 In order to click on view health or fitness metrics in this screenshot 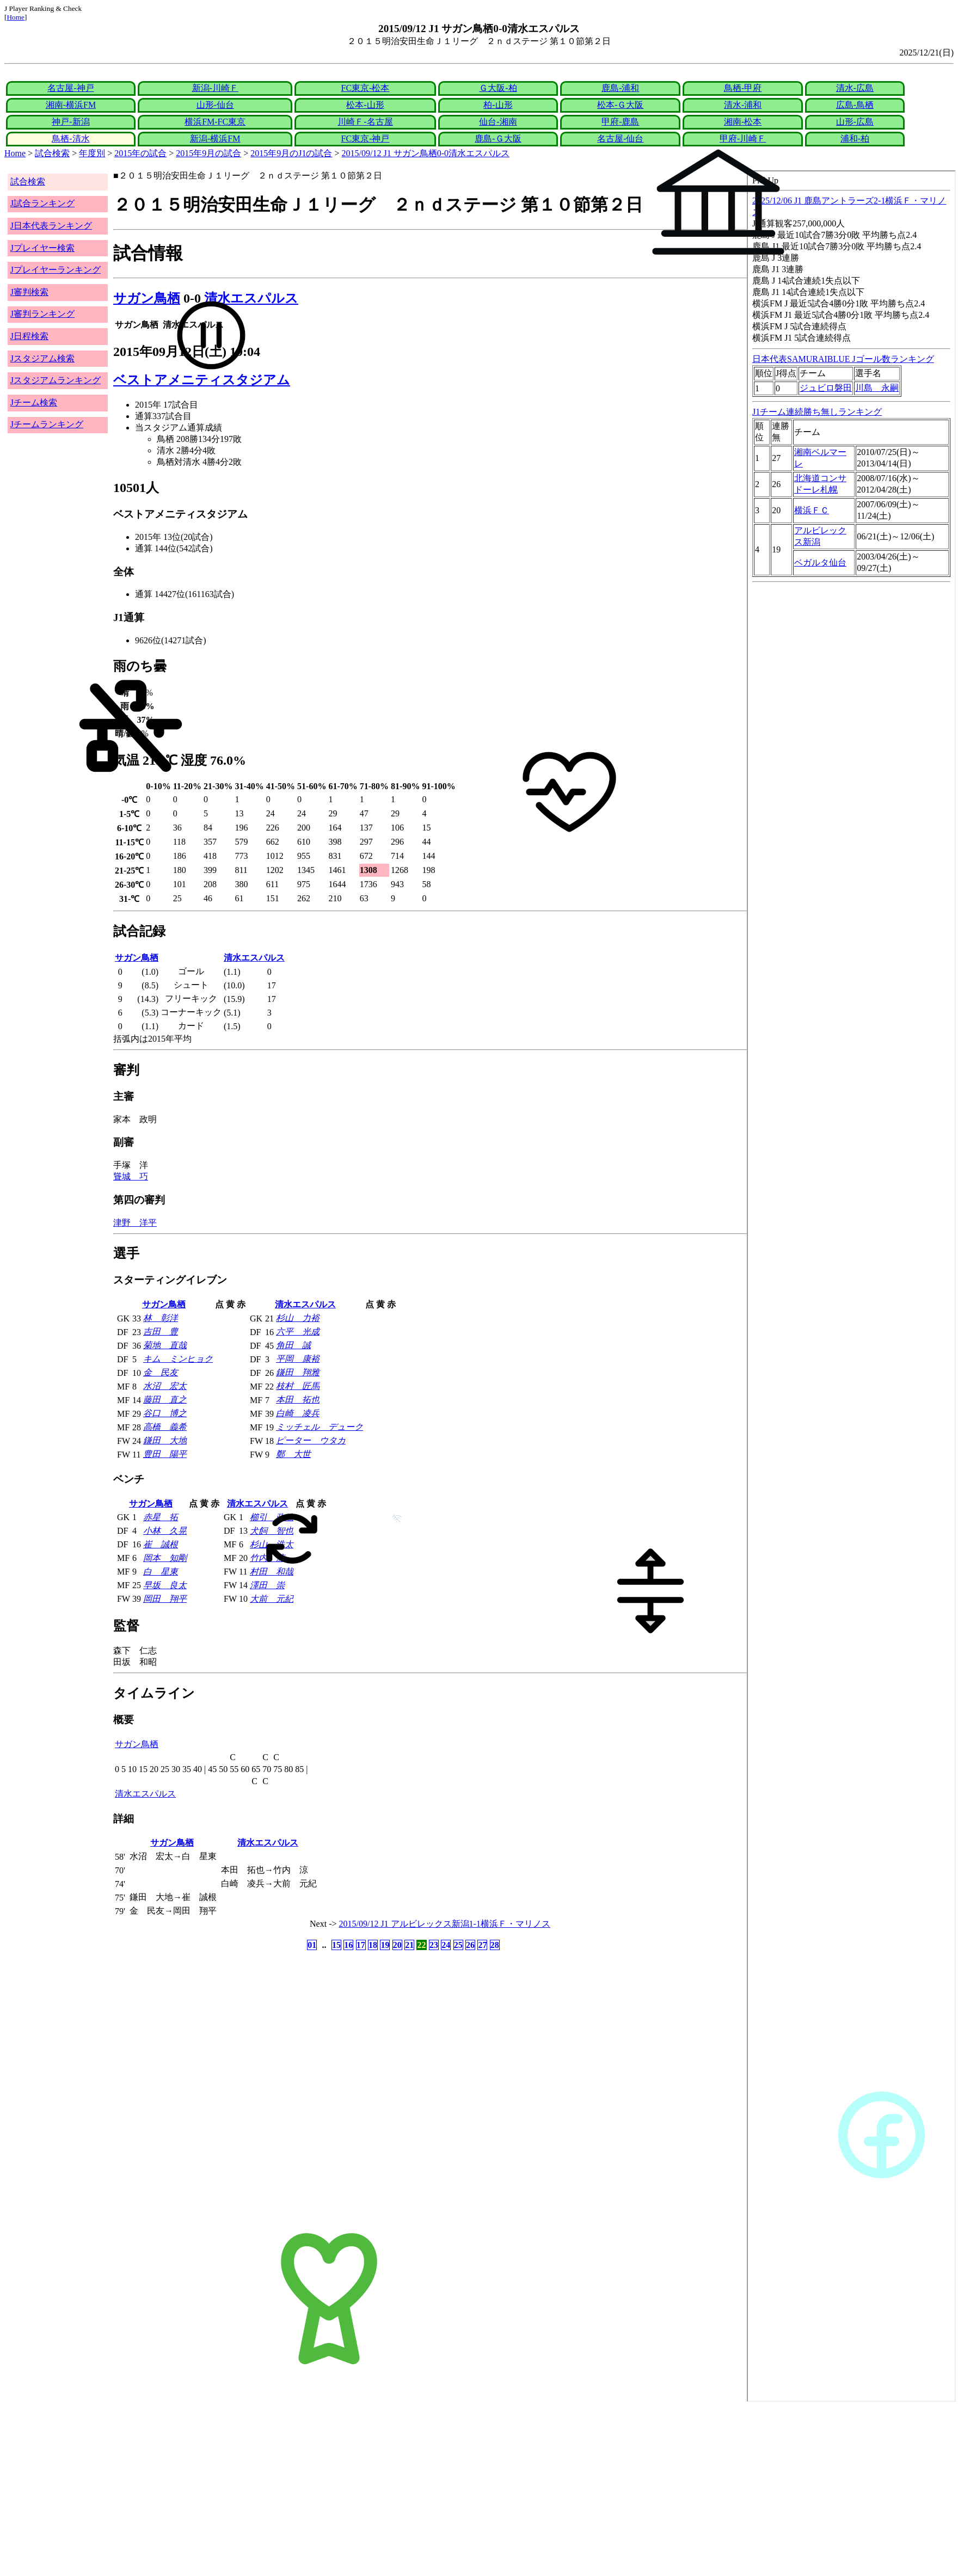, I will do `click(569, 789)`.